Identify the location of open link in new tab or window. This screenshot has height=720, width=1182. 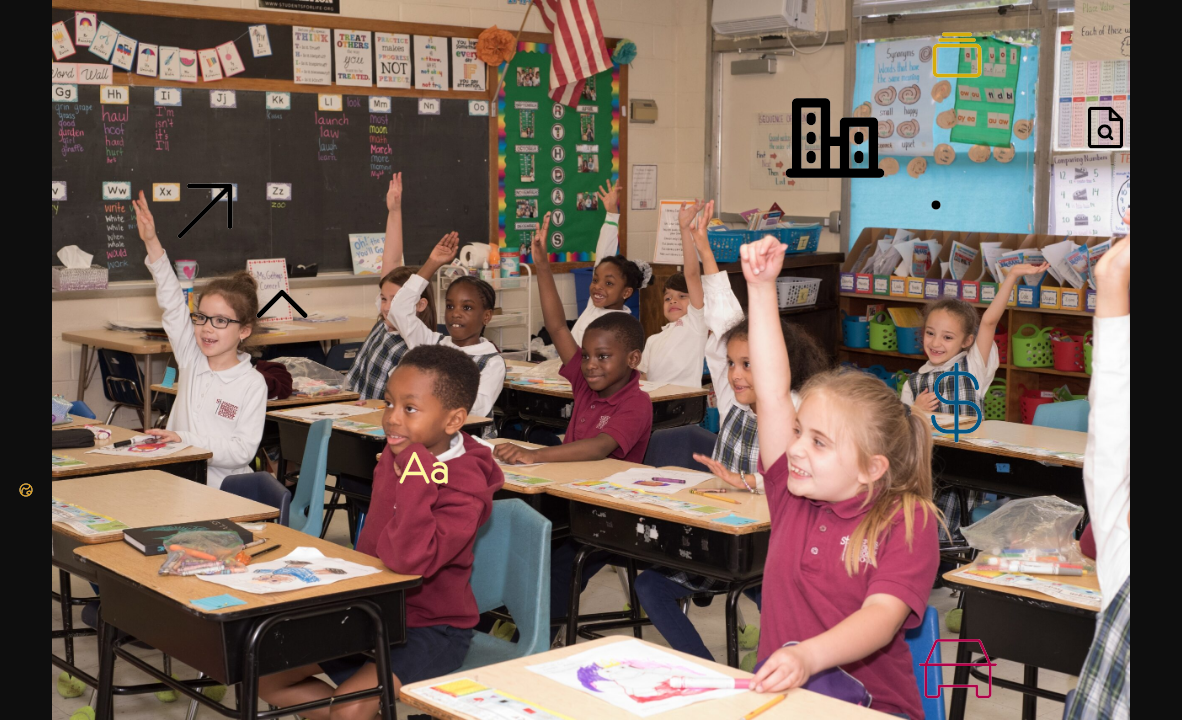
(205, 211).